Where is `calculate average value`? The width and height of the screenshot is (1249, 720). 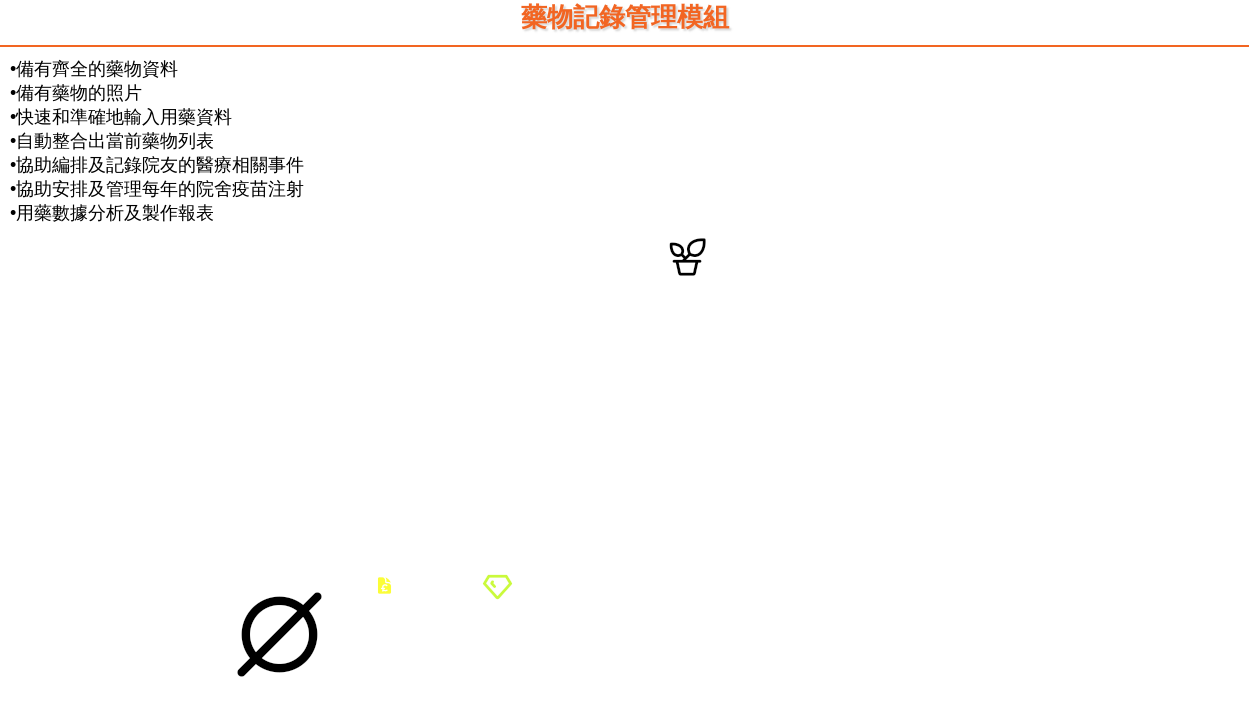 calculate average value is located at coordinates (279, 634).